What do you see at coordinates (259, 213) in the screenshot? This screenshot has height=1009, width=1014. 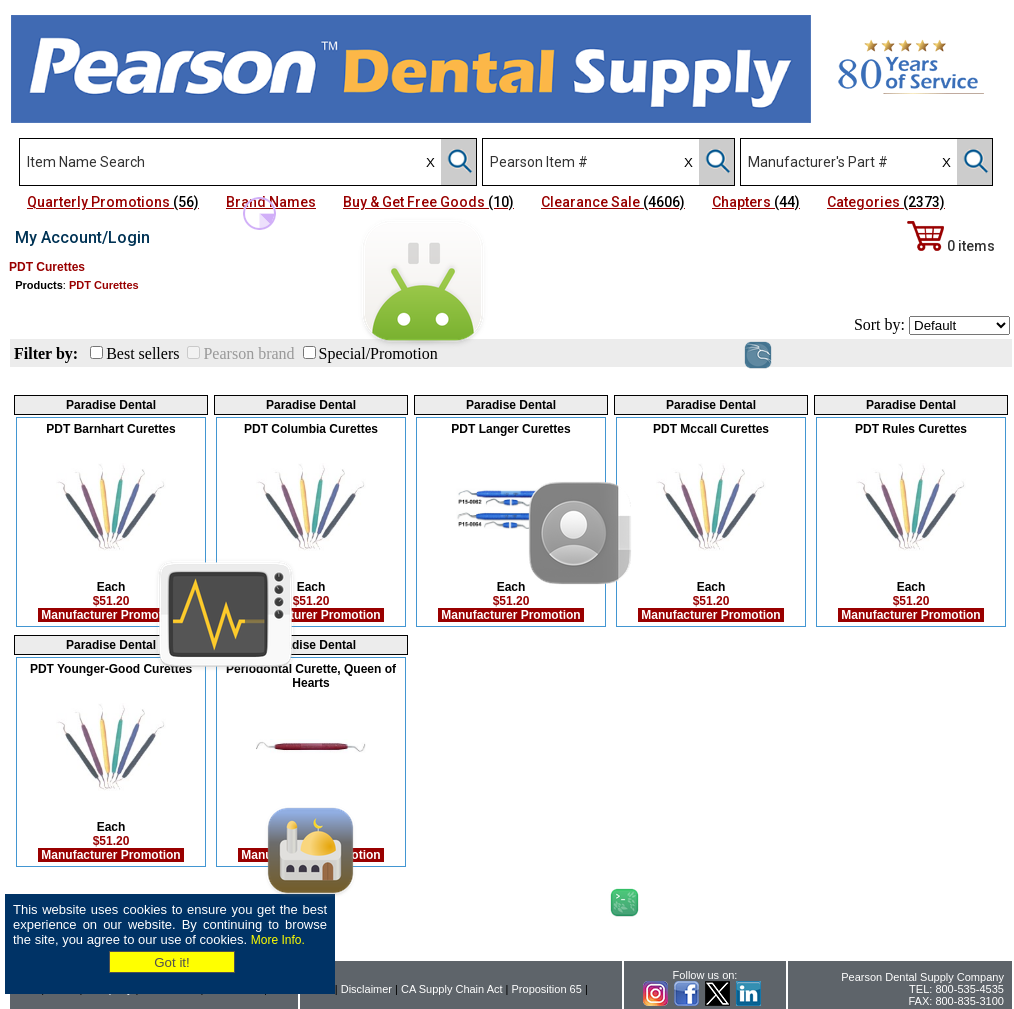 I see `view disk storage usage` at bounding box center [259, 213].